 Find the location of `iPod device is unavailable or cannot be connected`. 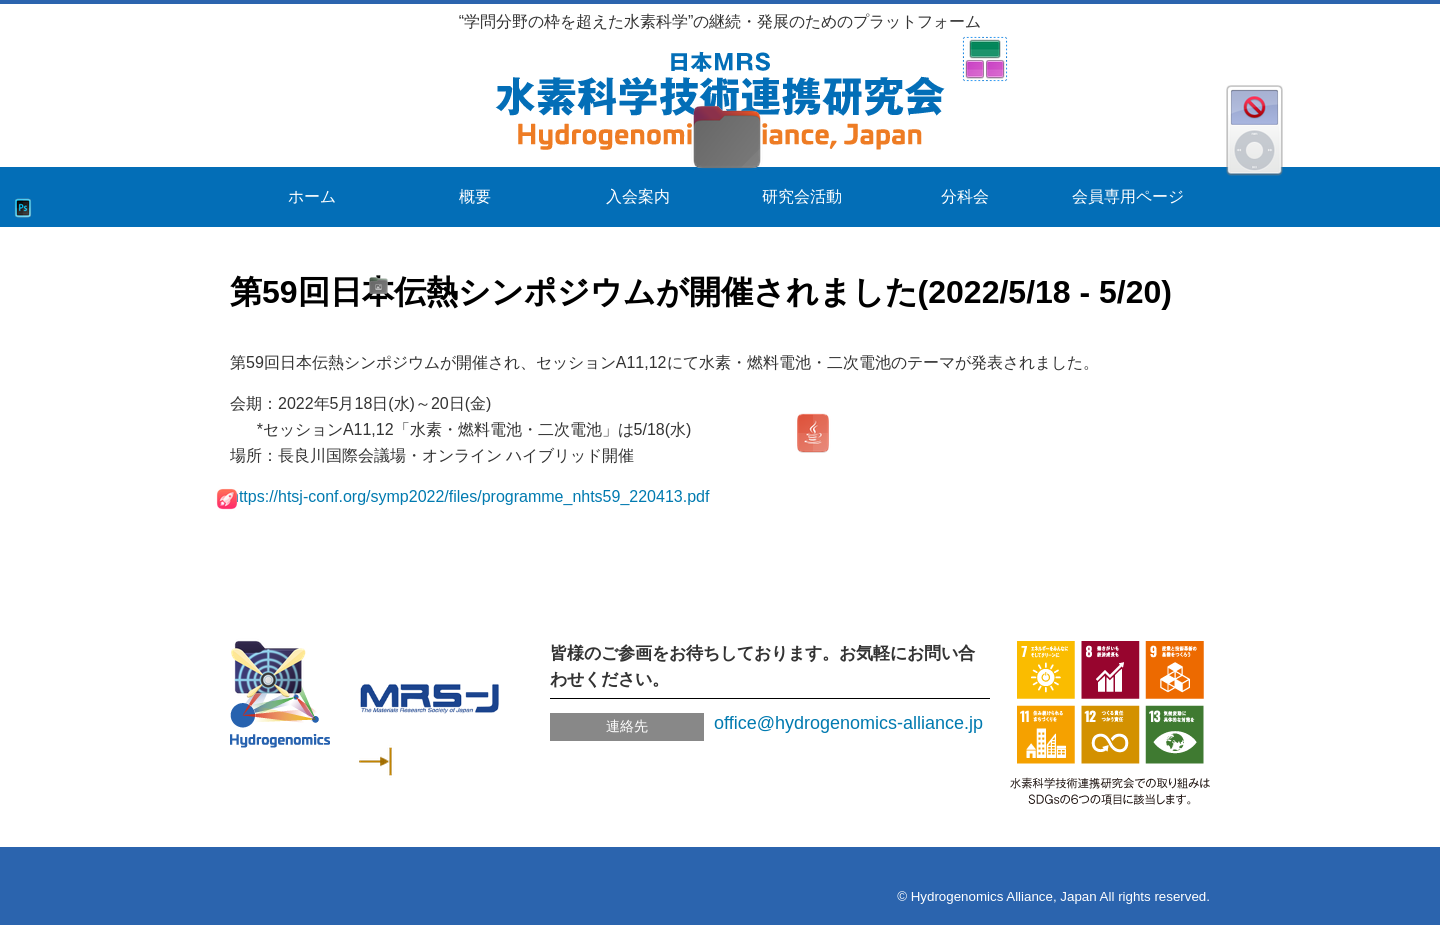

iPod device is unavailable or cannot be connected is located at coordinates (1254, 130).